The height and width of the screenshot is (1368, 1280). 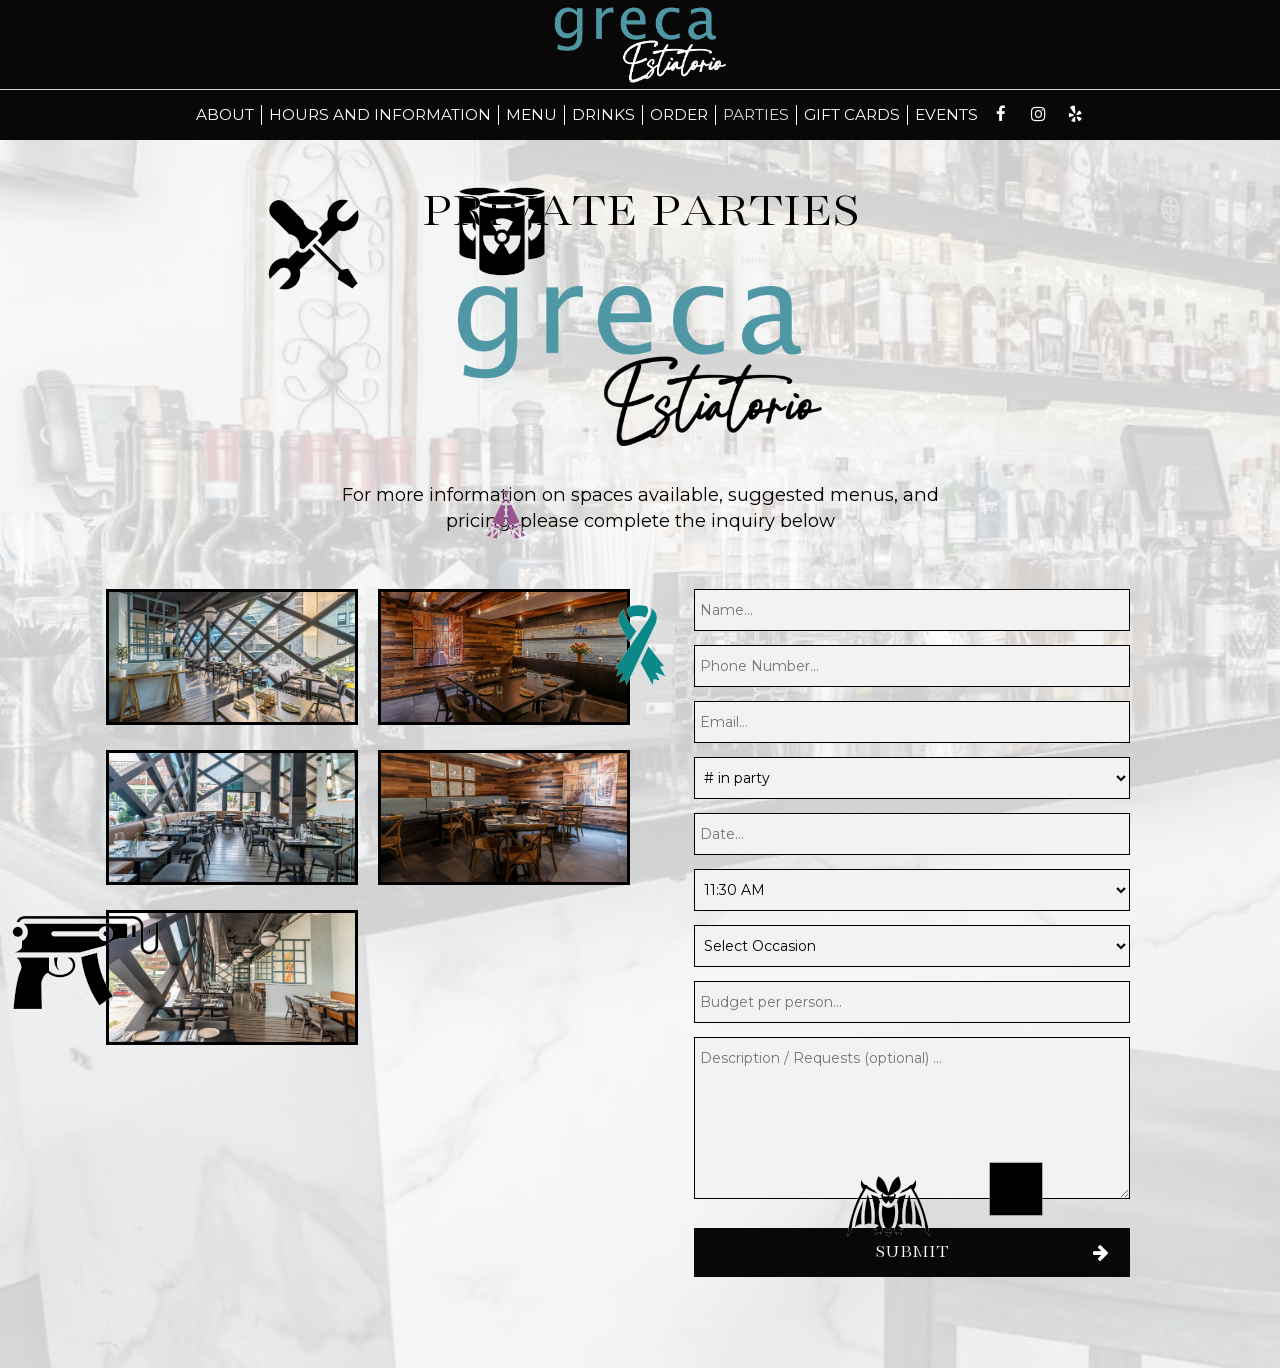 I want to click on indicates hazardous or radioactive materials in a game context, so click(x=502, y=231).